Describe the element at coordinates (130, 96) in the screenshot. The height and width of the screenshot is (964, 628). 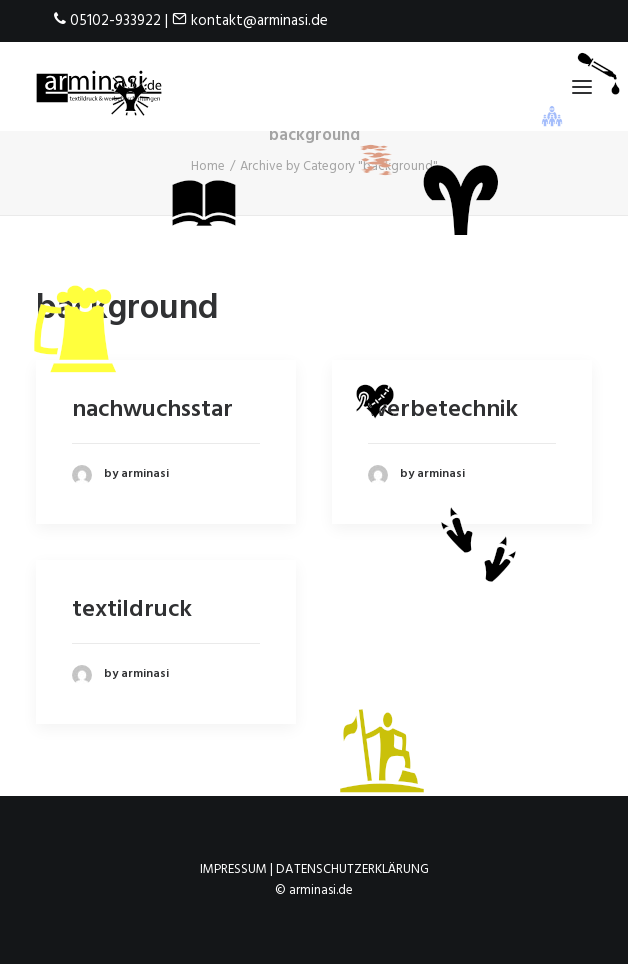
I see `view rare or legendary item details` at that location.